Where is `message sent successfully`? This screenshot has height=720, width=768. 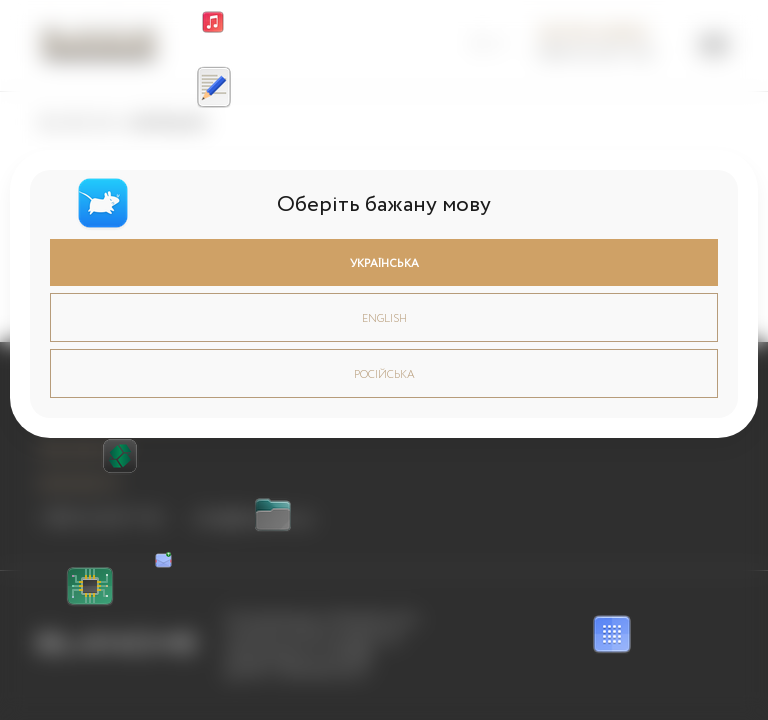
message sent successfully is located at coordinates (163, 560).